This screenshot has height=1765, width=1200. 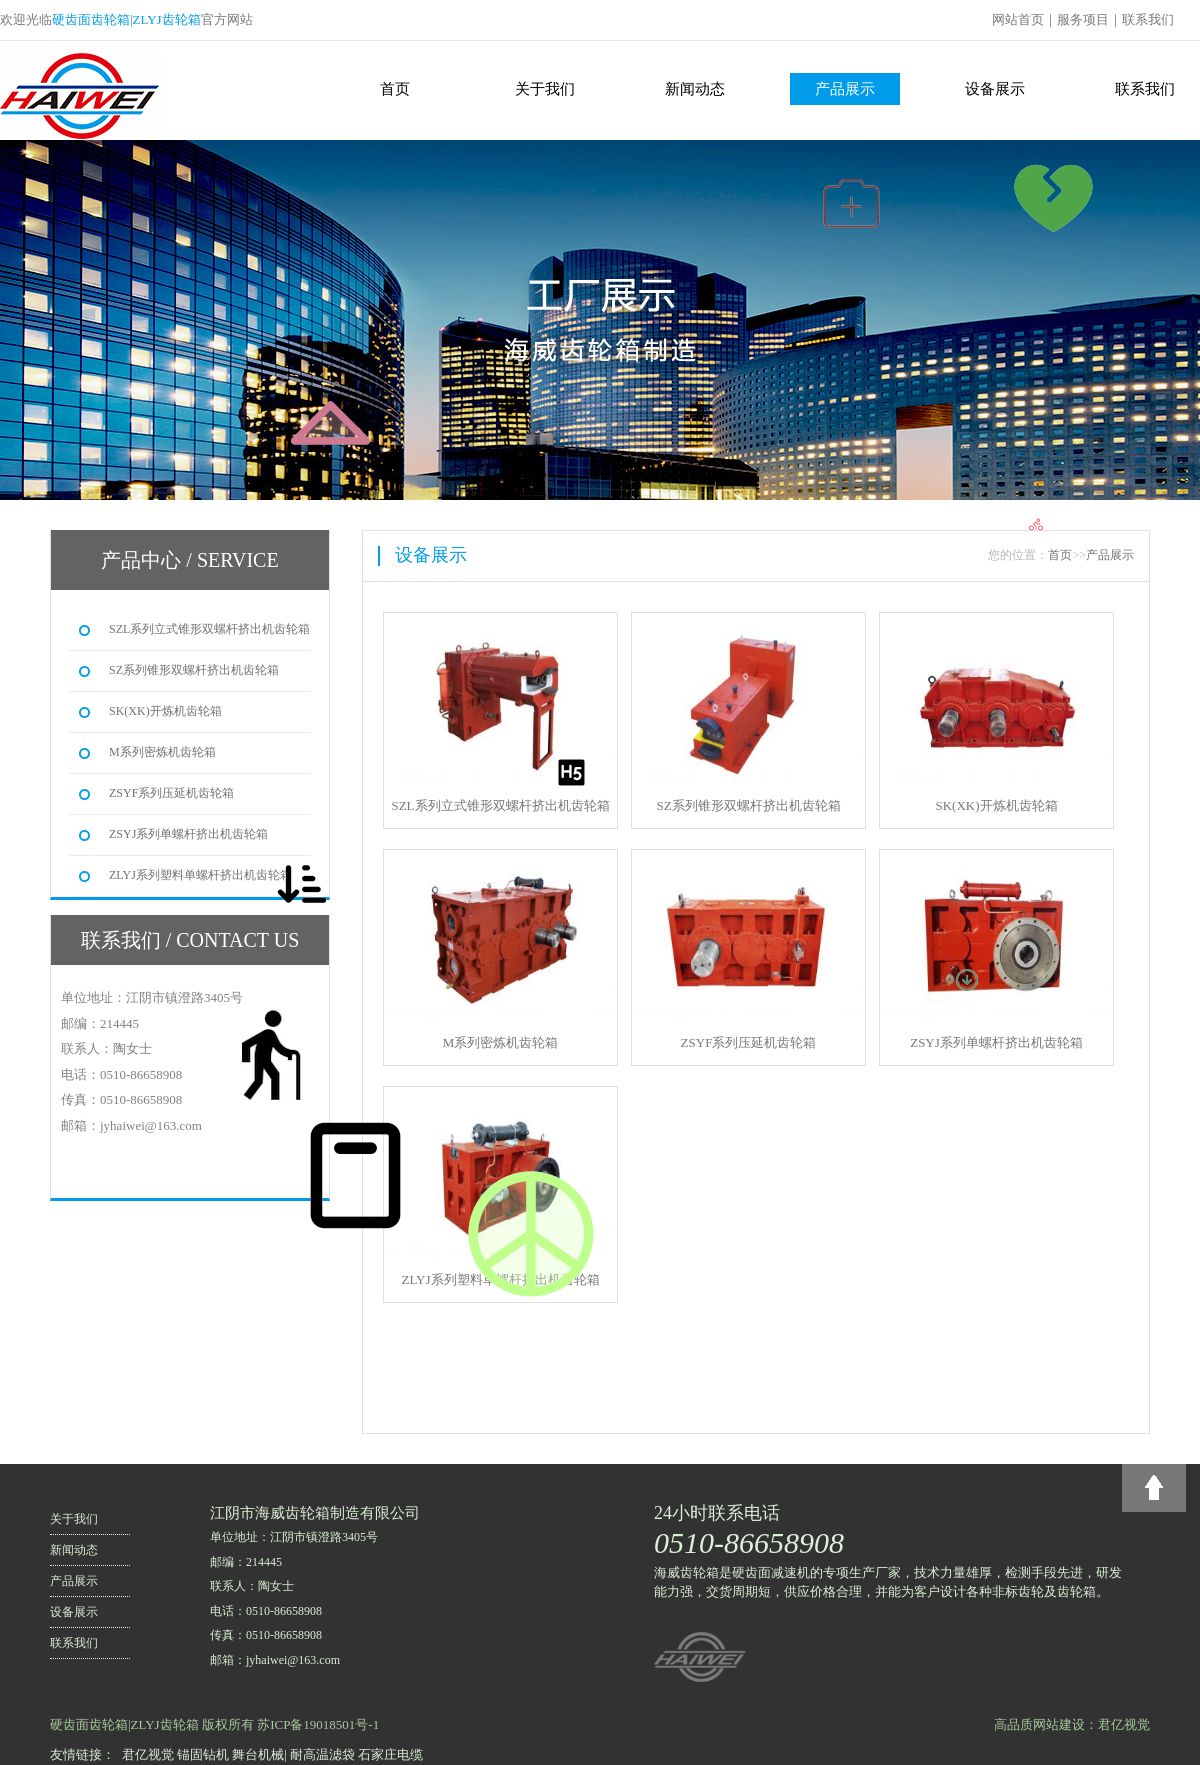 What do you see at coordinates (531, 1234) in the screenshot?
I see `indicates peaceful or non-violent content` at bounding box center [531, 1234].